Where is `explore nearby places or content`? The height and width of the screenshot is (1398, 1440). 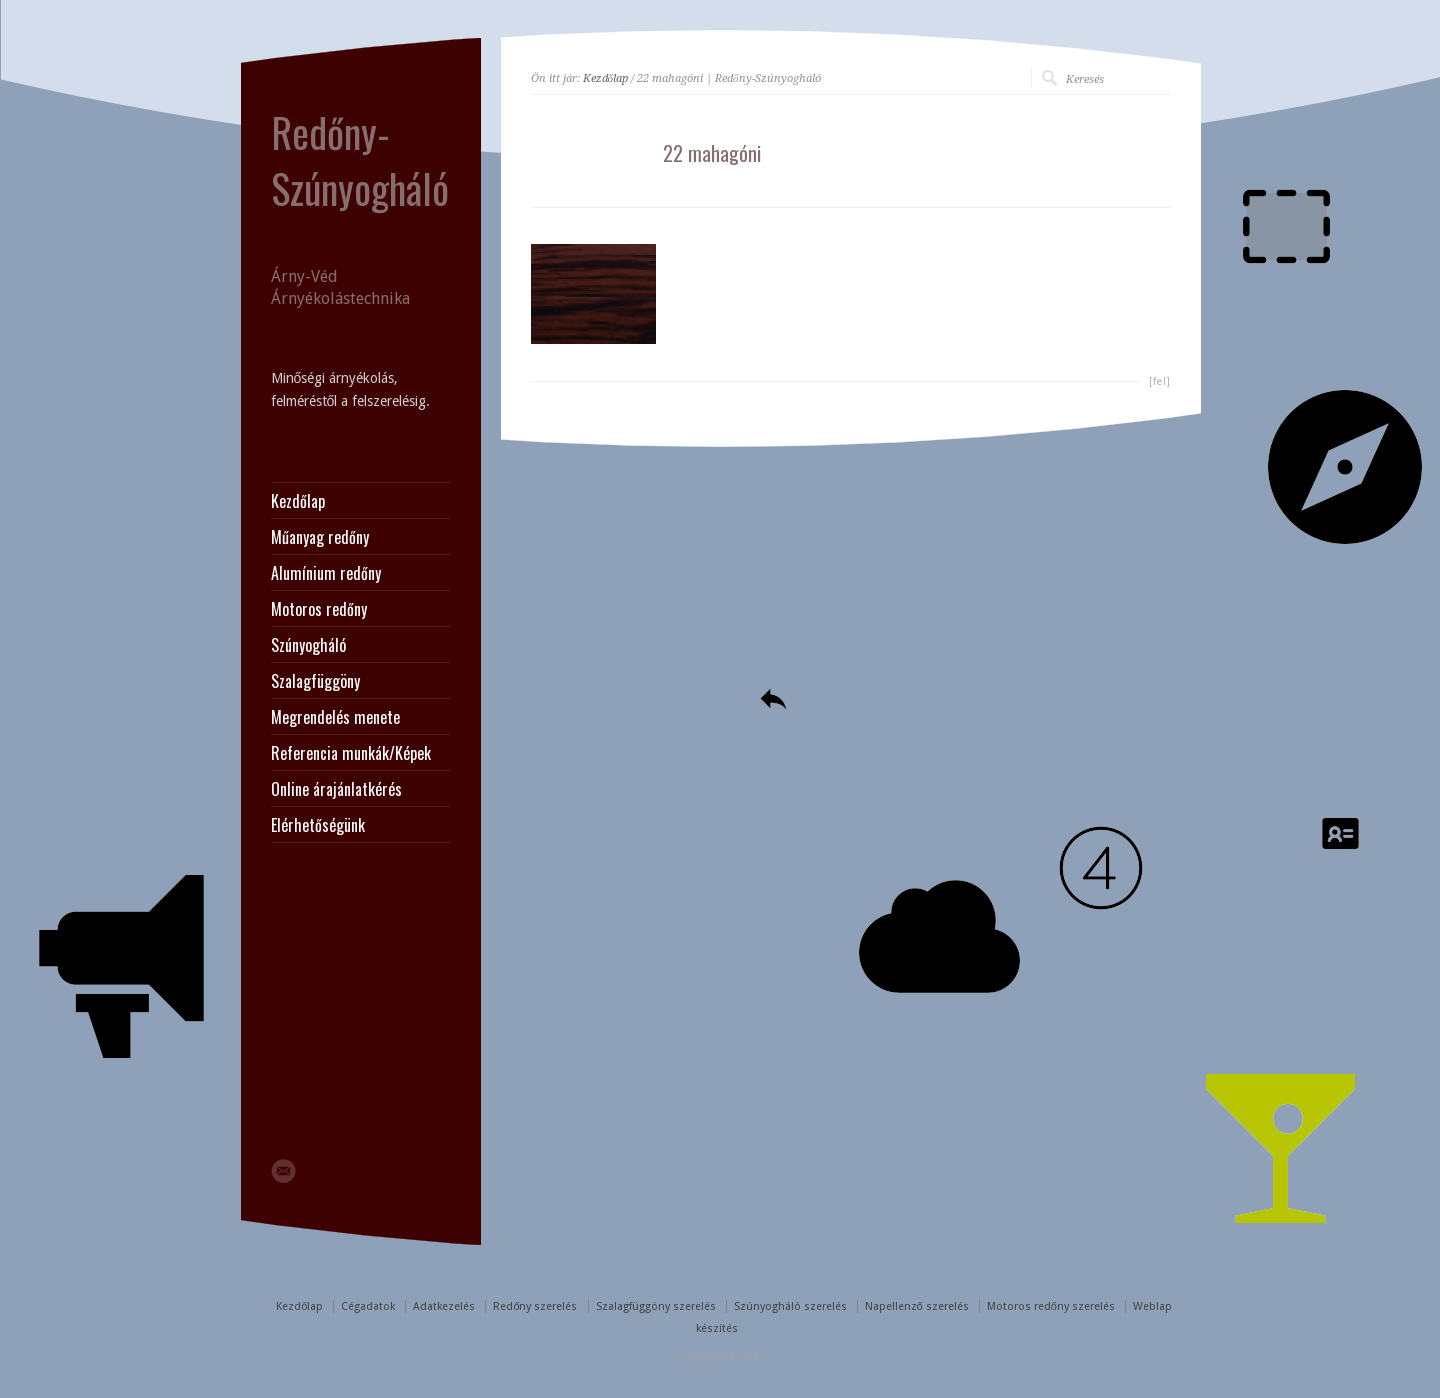 explore nearby places or content is located at coordinates (1345, 467).